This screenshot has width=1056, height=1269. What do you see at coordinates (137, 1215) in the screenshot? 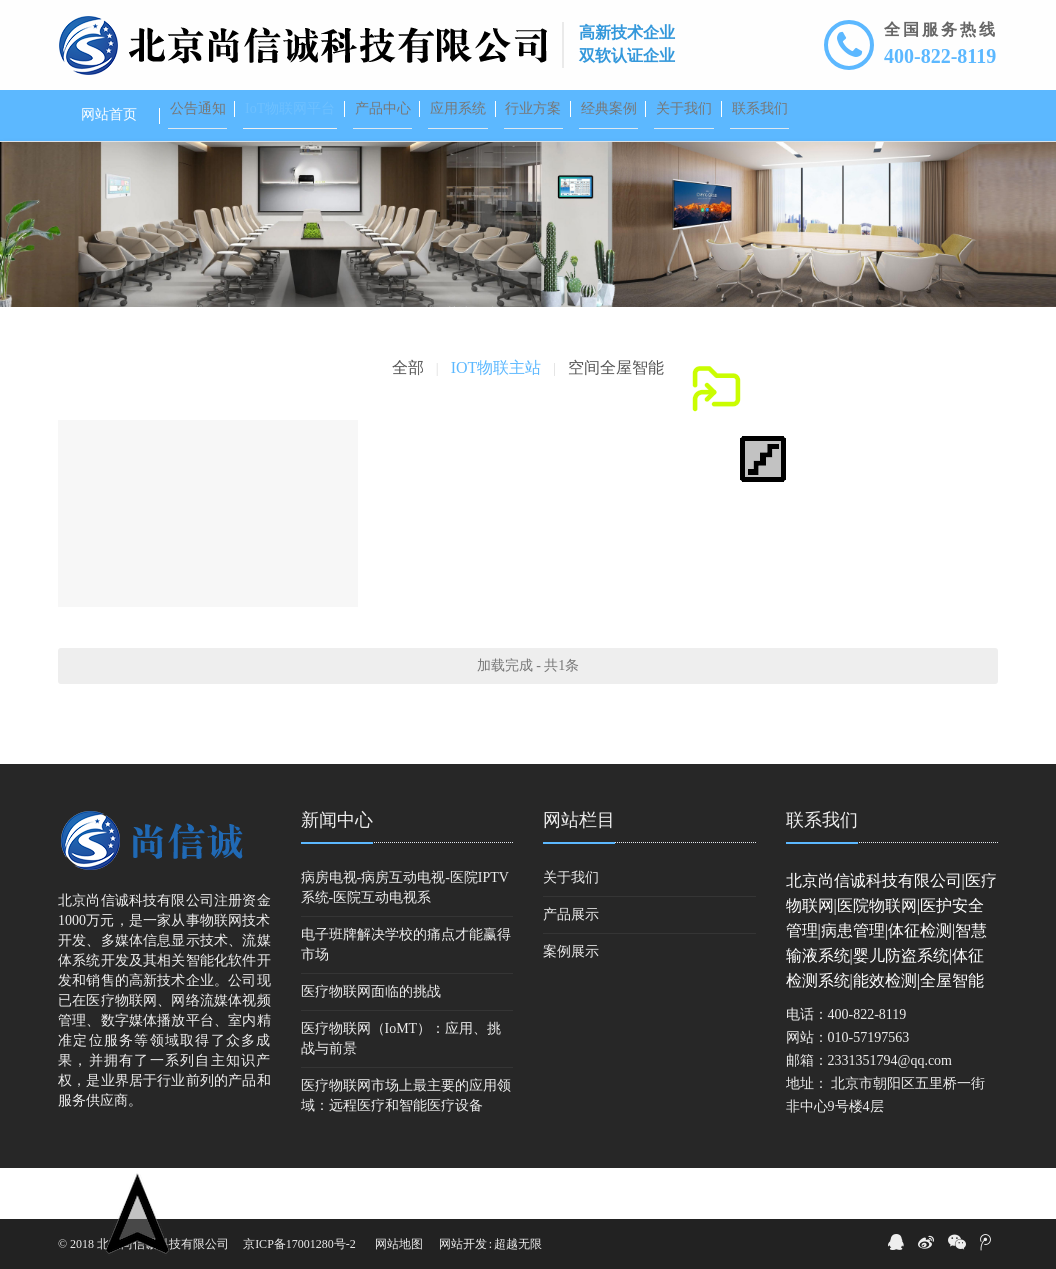
I see `start navigation to destination` at bounding box center [137, 1215].